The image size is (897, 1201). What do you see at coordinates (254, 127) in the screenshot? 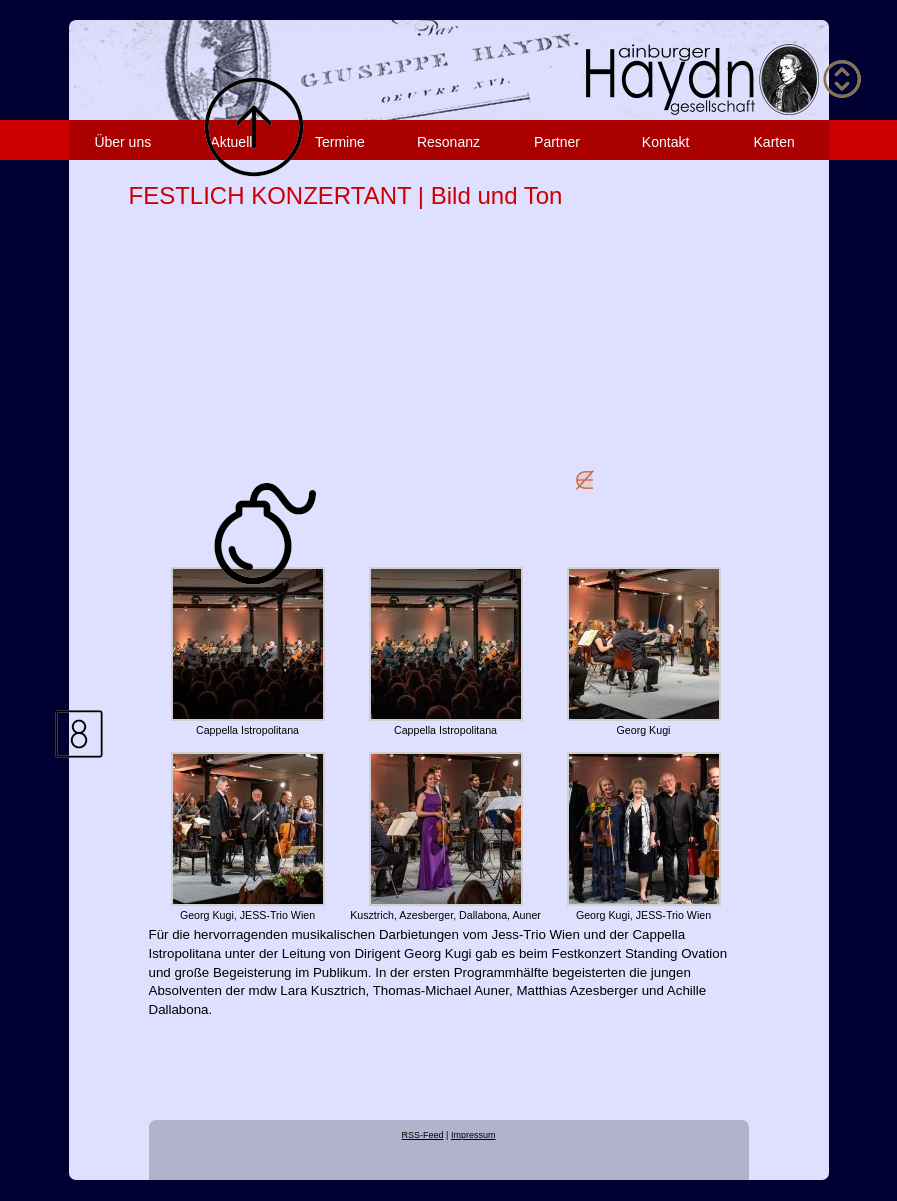
I see `upload a file or content` at bounding box center [254, 127].